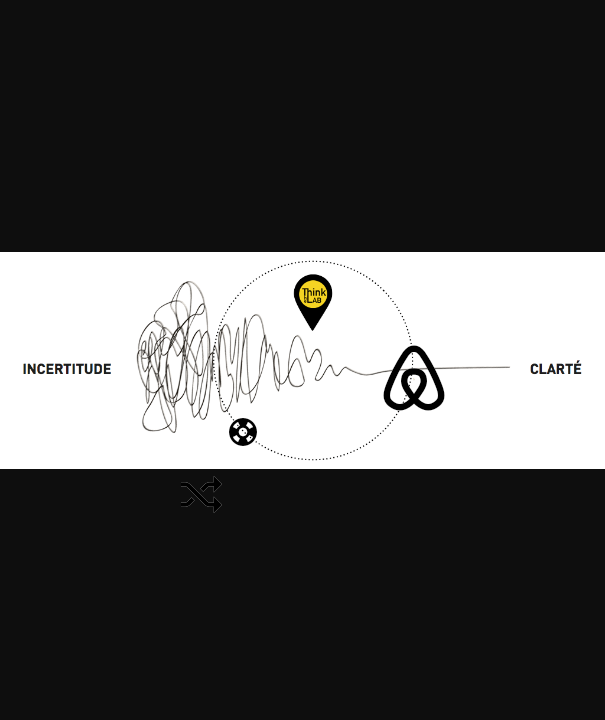 The height and width of the screenshot is (720, 605). I want to click on shuffle playlist or queue order, so click(201, 494).